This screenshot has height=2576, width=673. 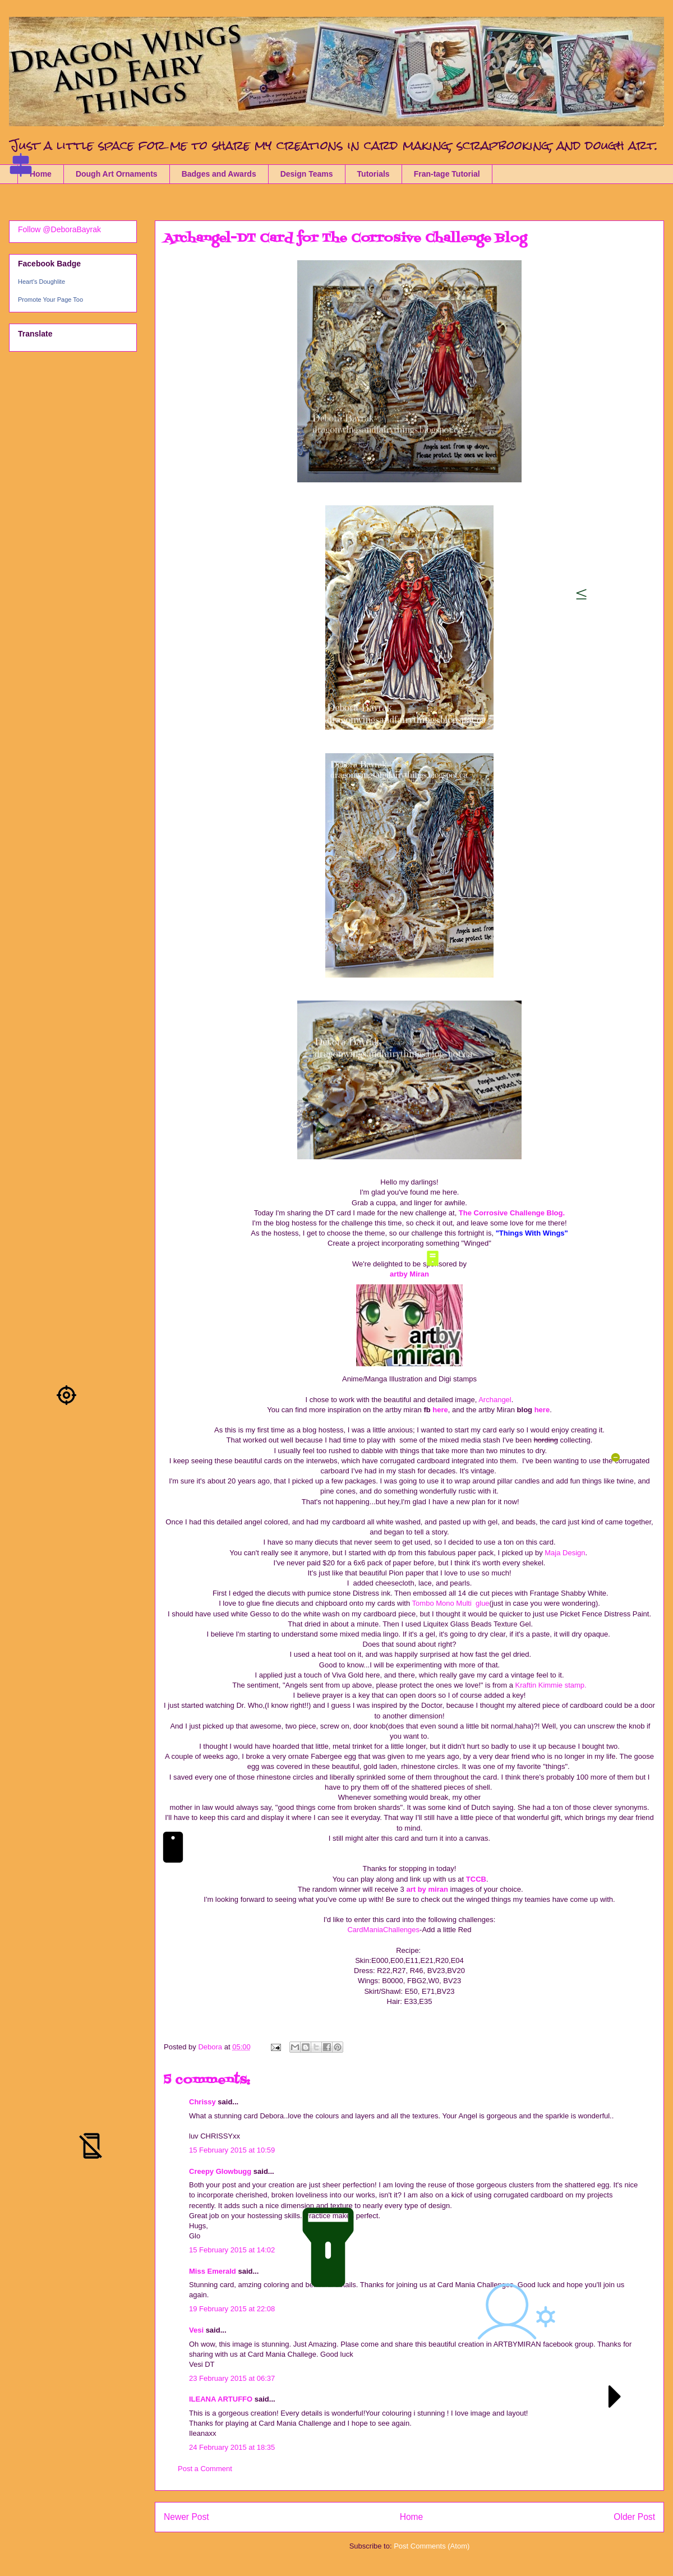 I want to click on access server or desktop computer settings, so click(x=432, y=1258).